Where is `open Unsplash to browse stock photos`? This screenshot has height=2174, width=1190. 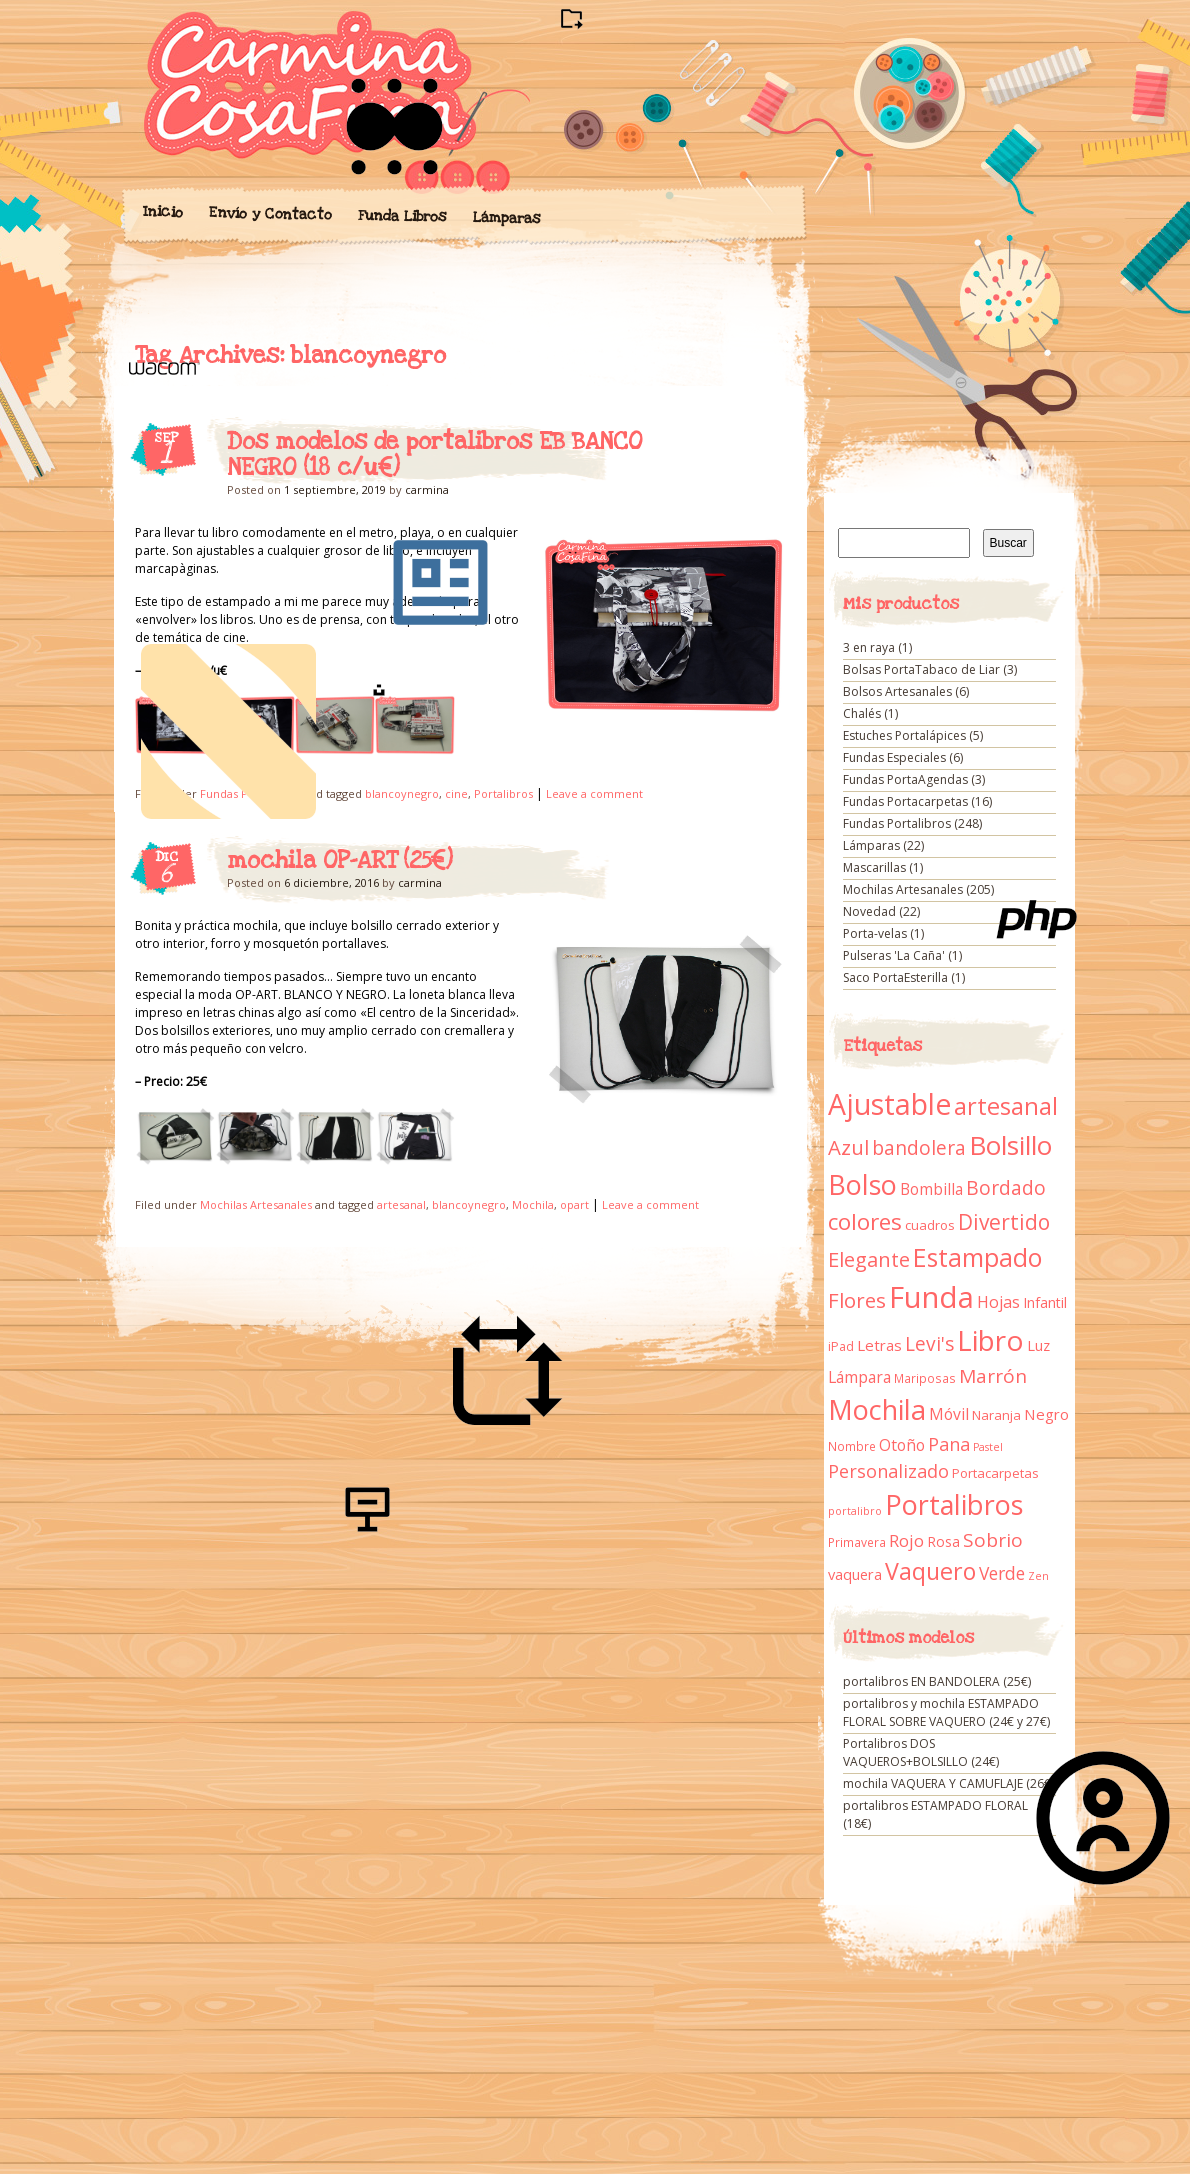
open Unsplash to browse stock photos is located at coordinates (379, 690).